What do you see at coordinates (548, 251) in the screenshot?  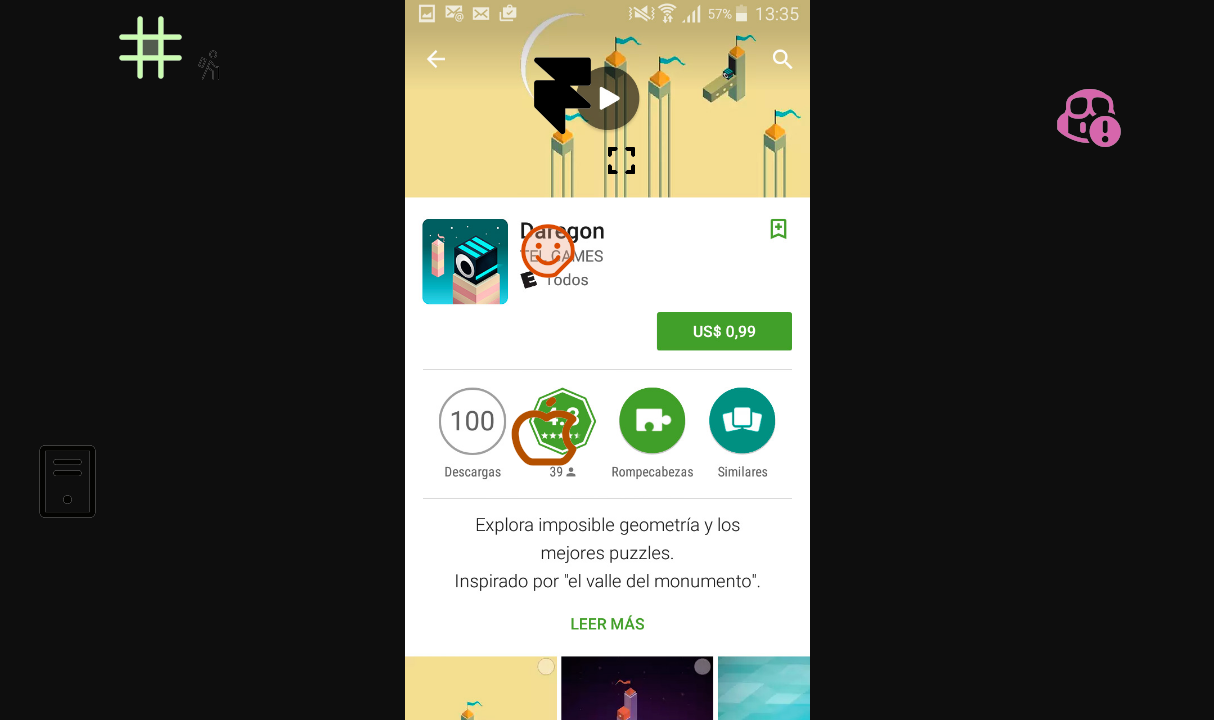 I see `add a sticker or emoji to your message` at bounding box center [548, 251].